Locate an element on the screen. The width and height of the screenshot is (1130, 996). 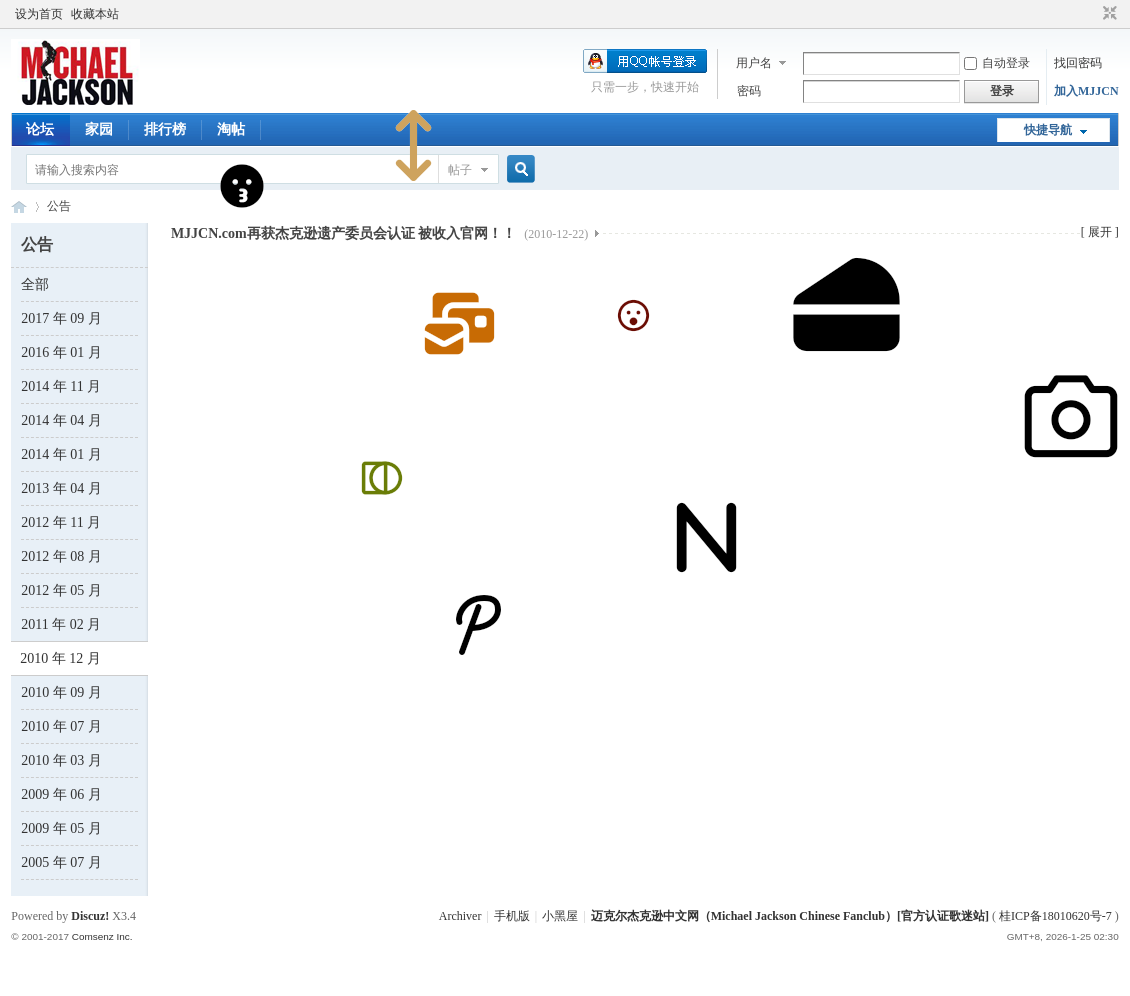
take a photo is located at coordinates (1071, 418).